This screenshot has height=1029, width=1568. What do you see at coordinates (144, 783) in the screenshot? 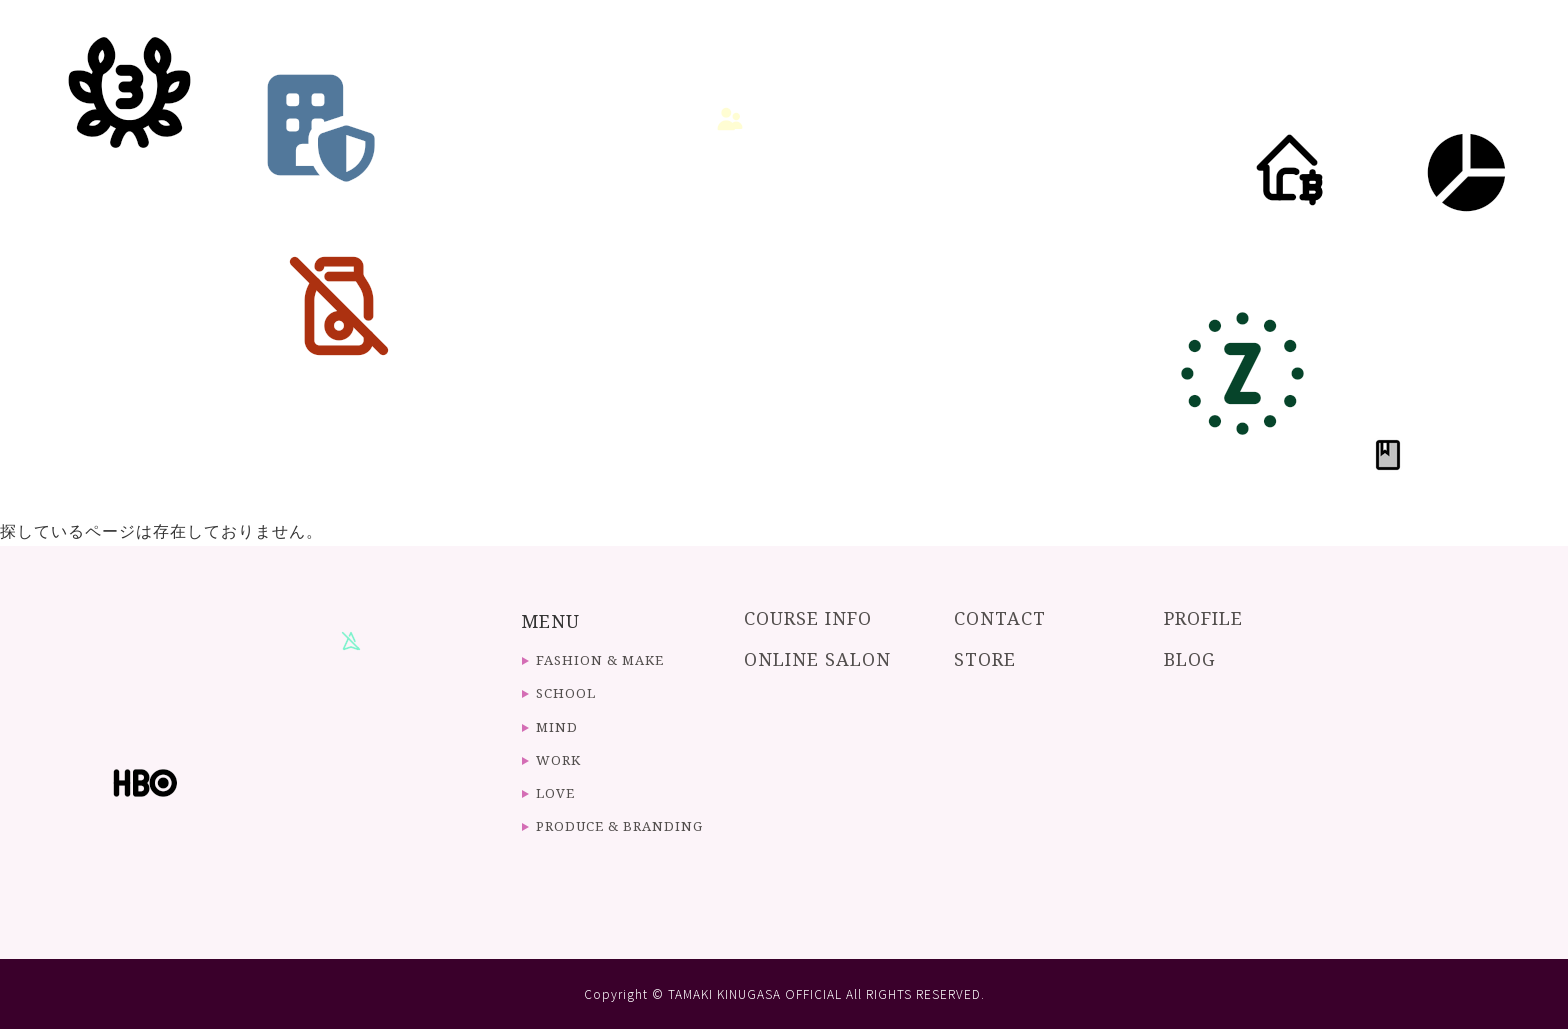
I see `open the HBO streaming app` at bounding box center [144, 783].